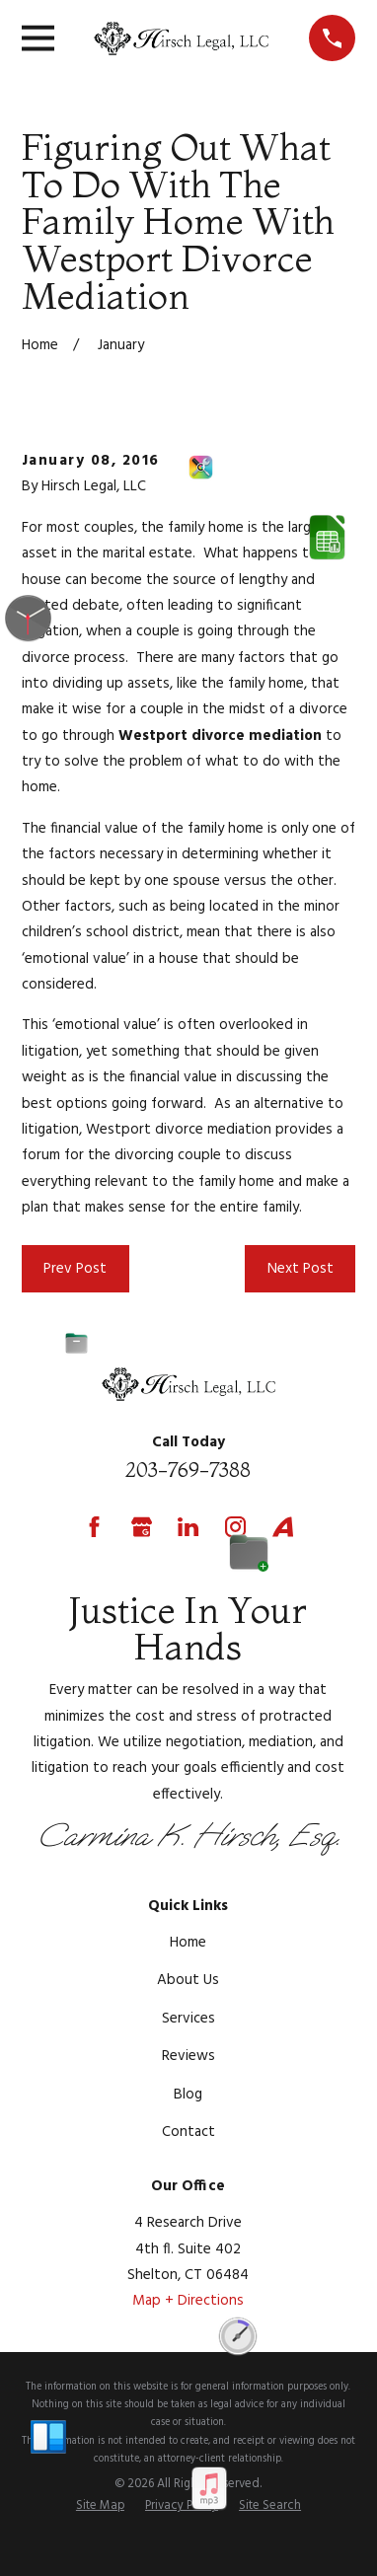  I want to click on create a new folder, so click(249, 1552).